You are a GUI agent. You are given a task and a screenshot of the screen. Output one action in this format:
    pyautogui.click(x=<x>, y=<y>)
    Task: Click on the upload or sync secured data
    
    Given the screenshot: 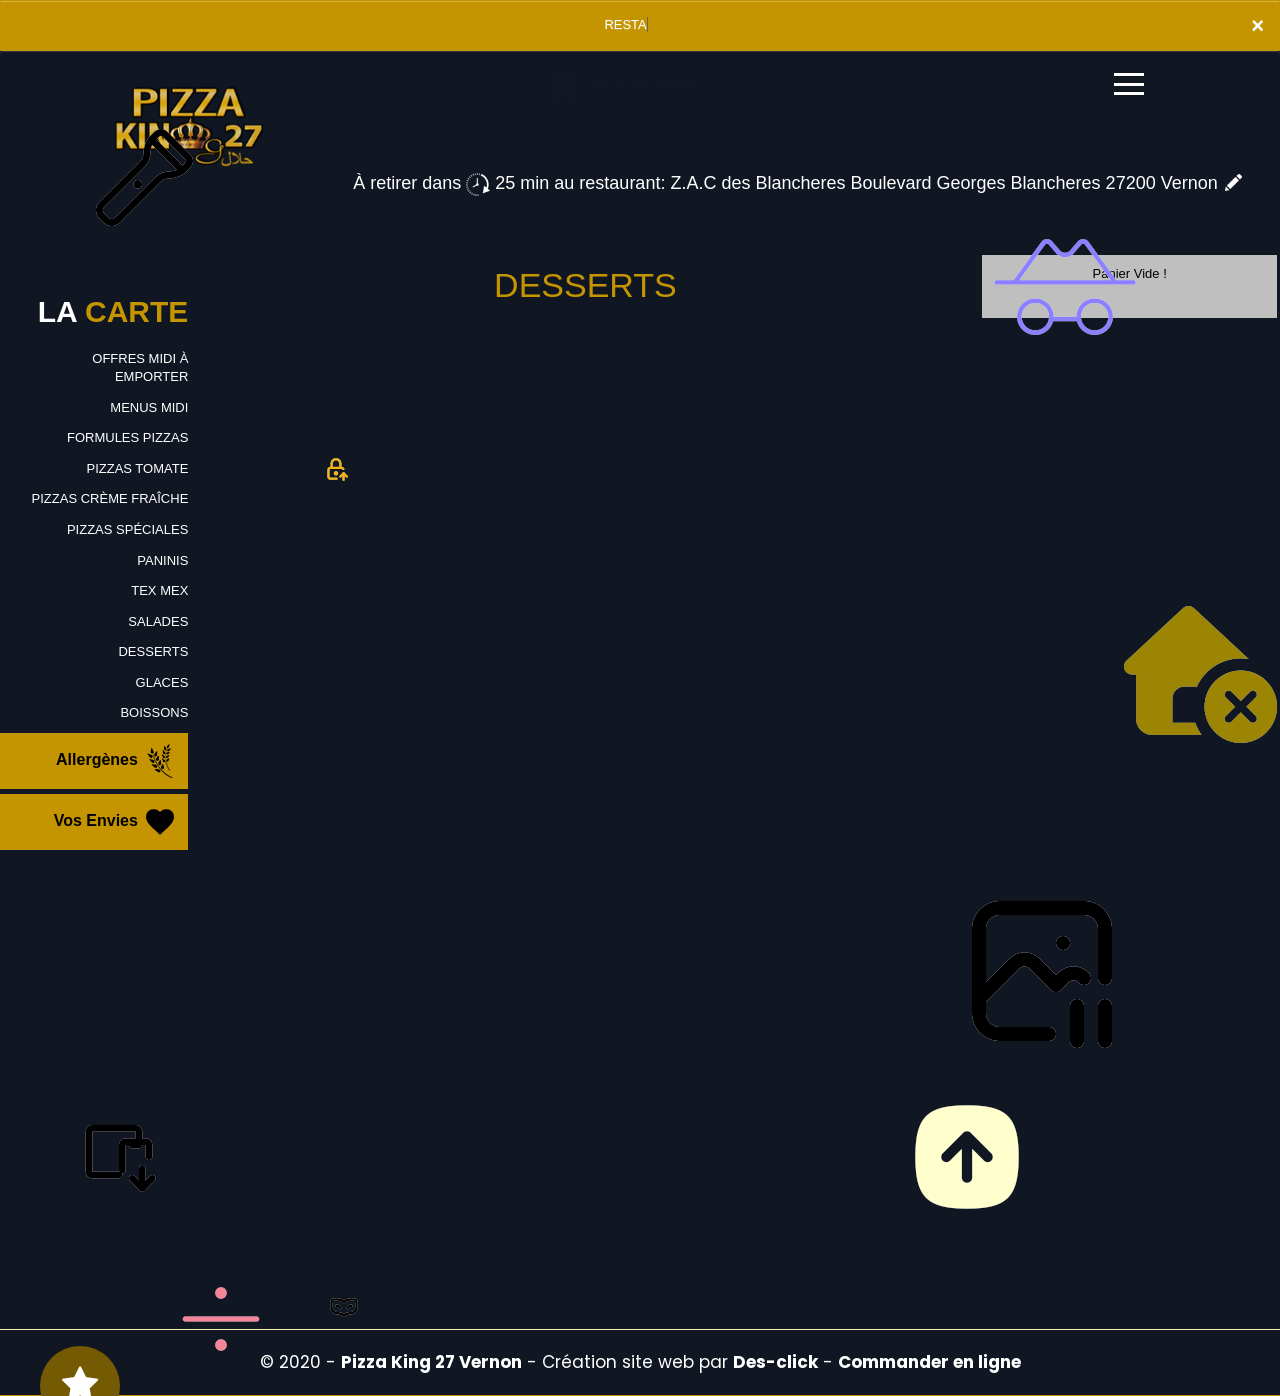 What is the action you would take?
    pyautogui.click(x=336, y=469)
    